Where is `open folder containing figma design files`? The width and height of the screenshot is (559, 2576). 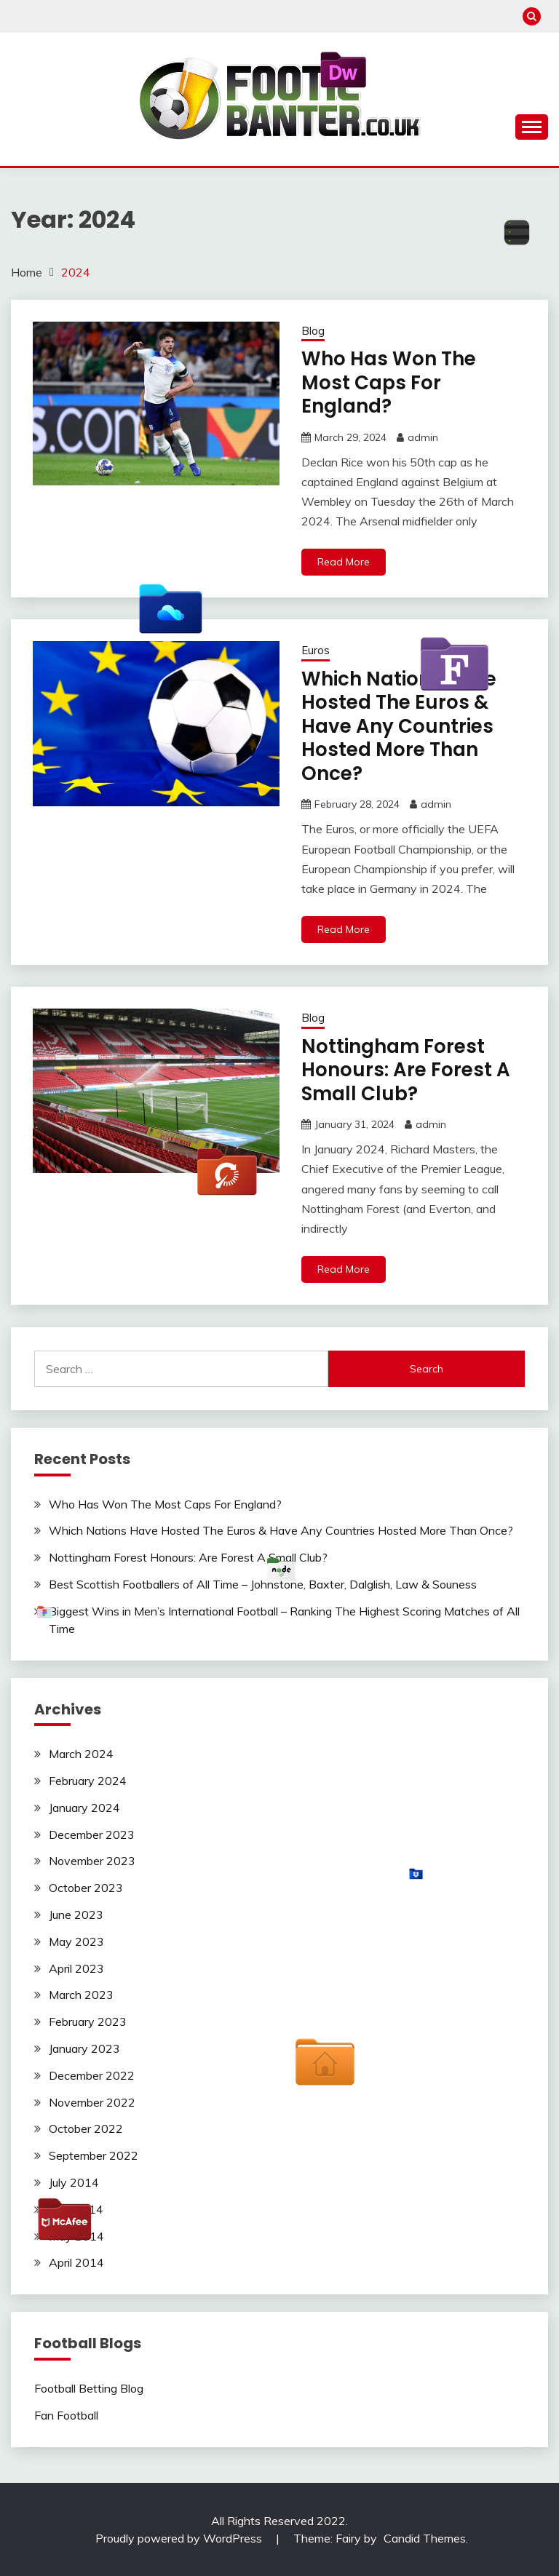
open folder containing figma design files is located at coordinates (44, 1612).